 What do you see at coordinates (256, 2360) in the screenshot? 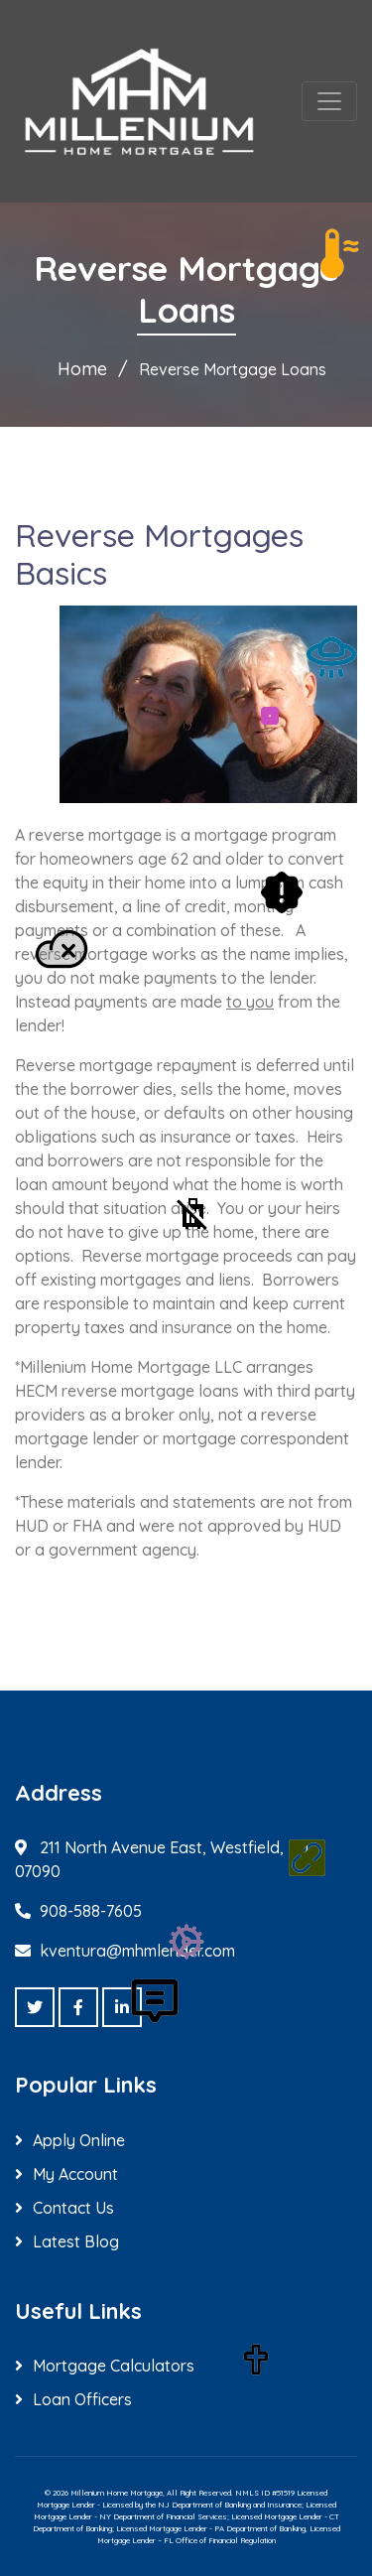
I see `indicates a religious or faith-based feature` at bounding box center [256, 2360].